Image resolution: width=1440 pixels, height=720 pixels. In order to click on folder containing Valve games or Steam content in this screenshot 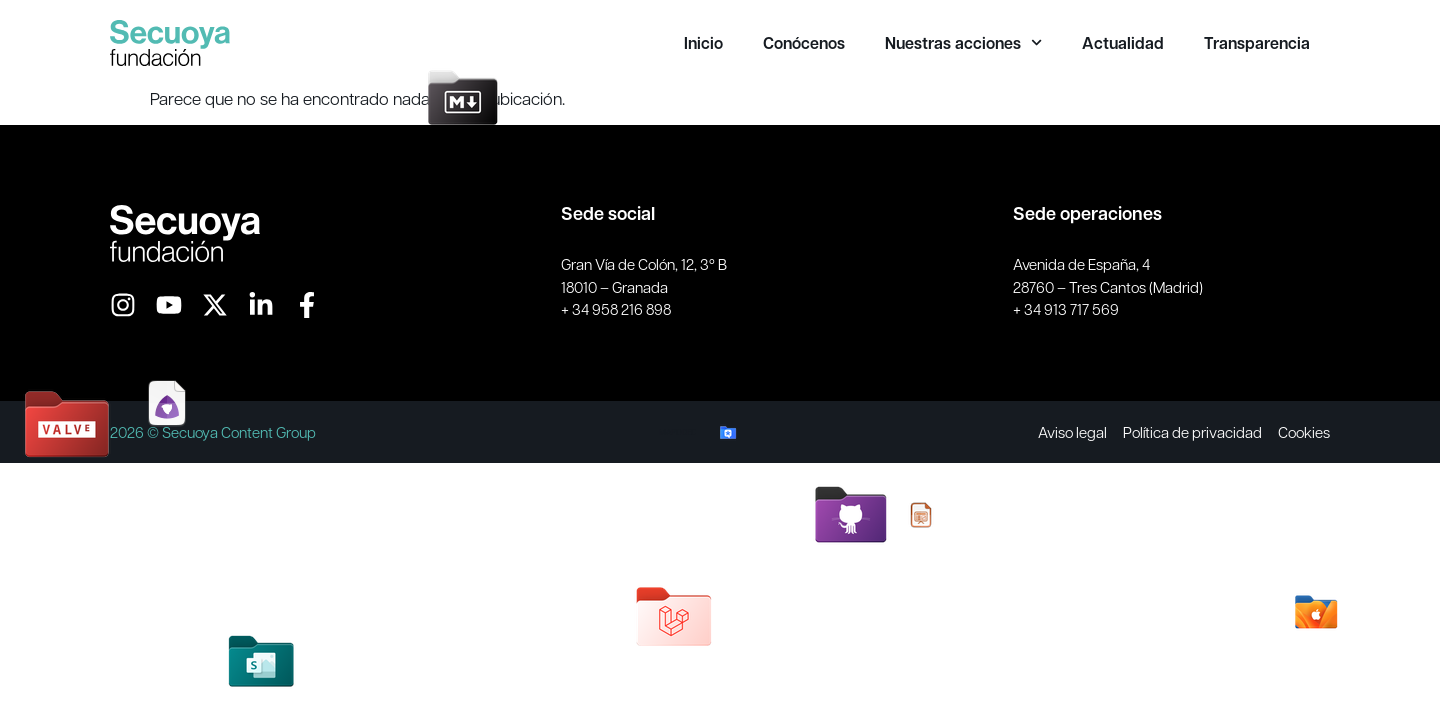, I will do `click(66, 426)`.